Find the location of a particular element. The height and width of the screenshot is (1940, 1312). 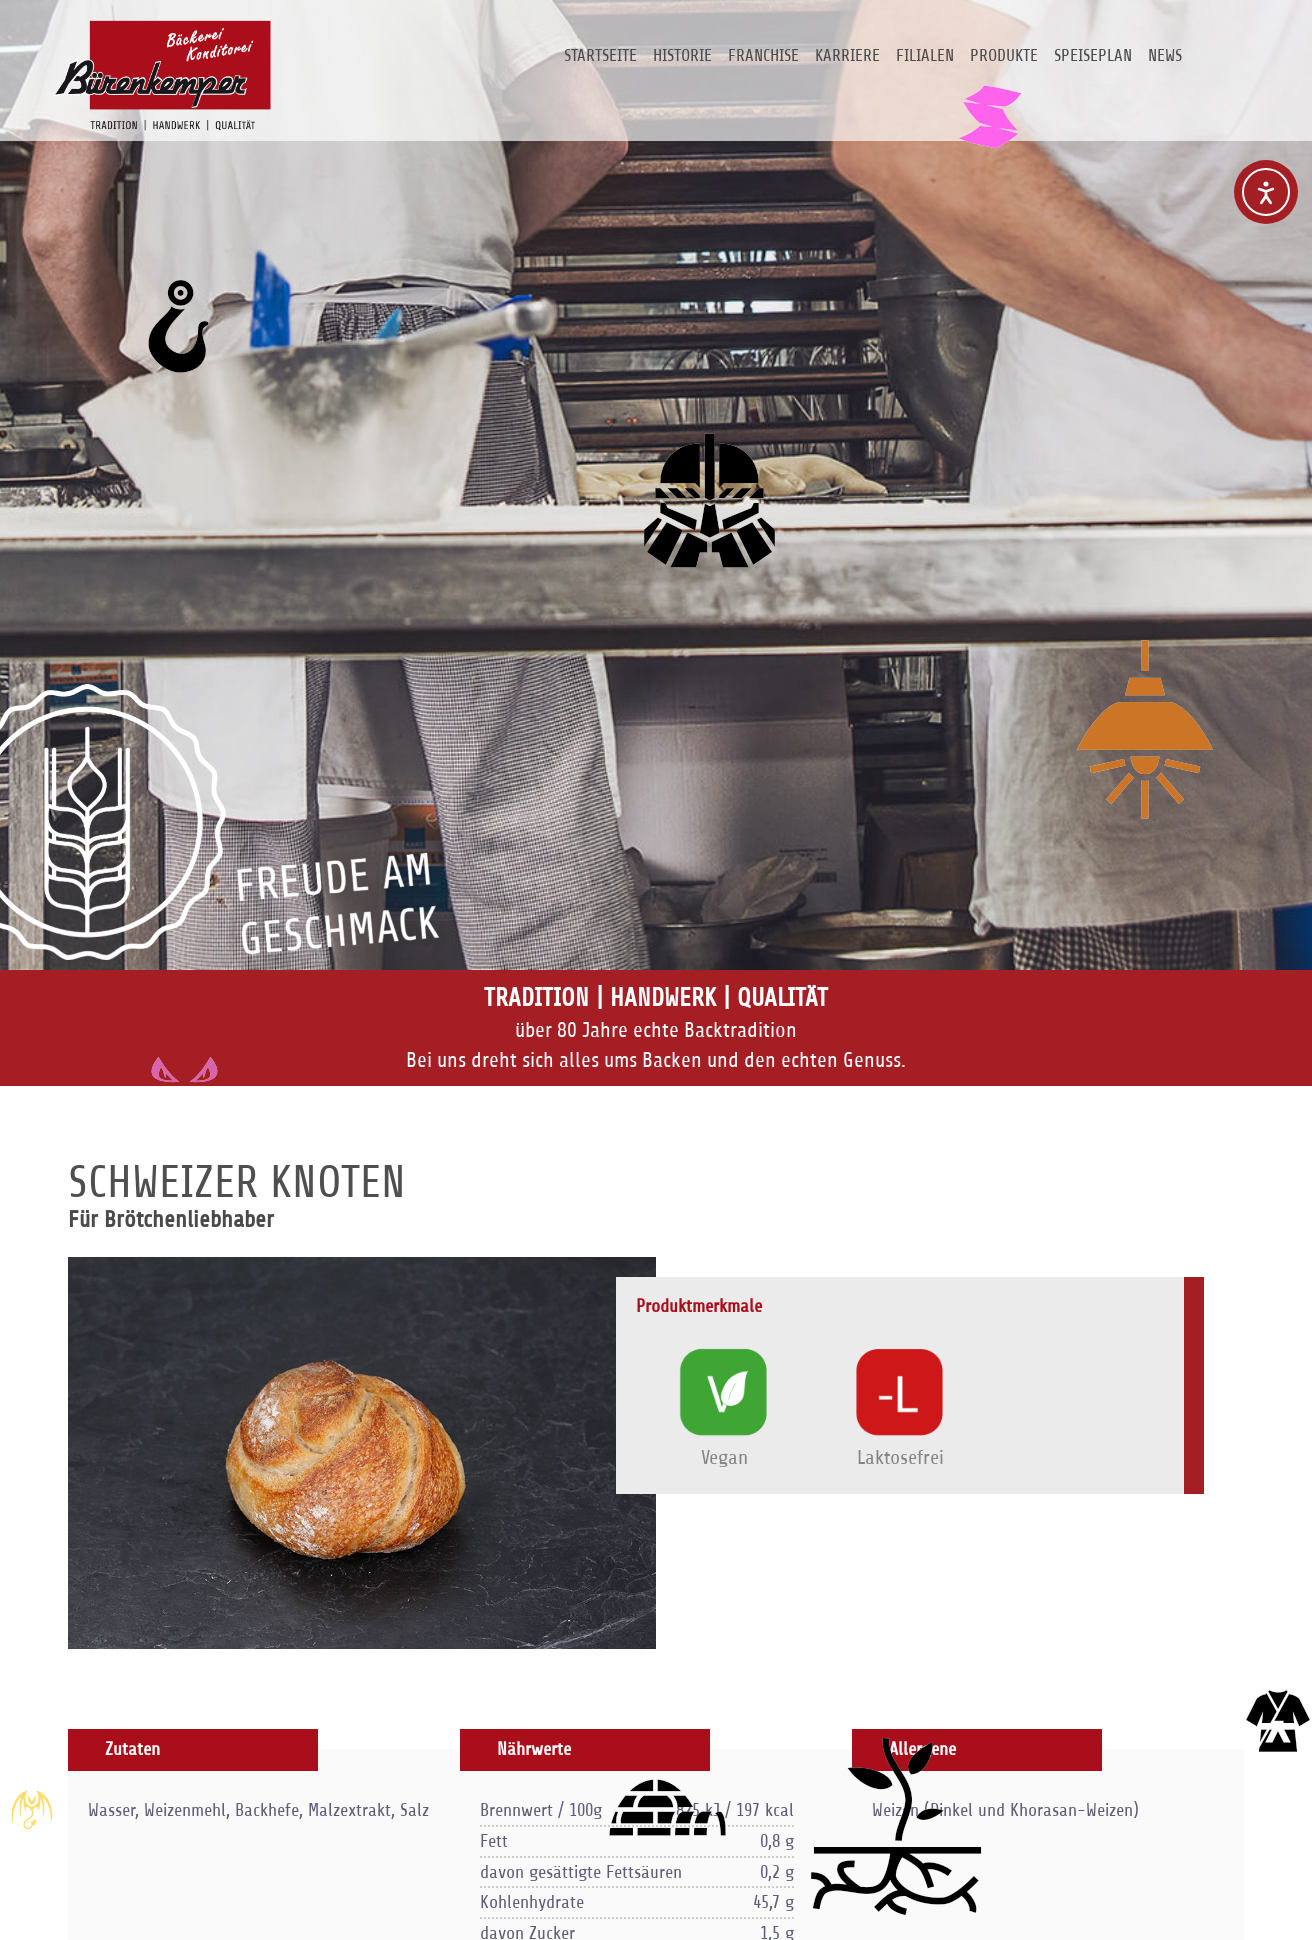

view plant root system details is located at coordinates (897, 1826).